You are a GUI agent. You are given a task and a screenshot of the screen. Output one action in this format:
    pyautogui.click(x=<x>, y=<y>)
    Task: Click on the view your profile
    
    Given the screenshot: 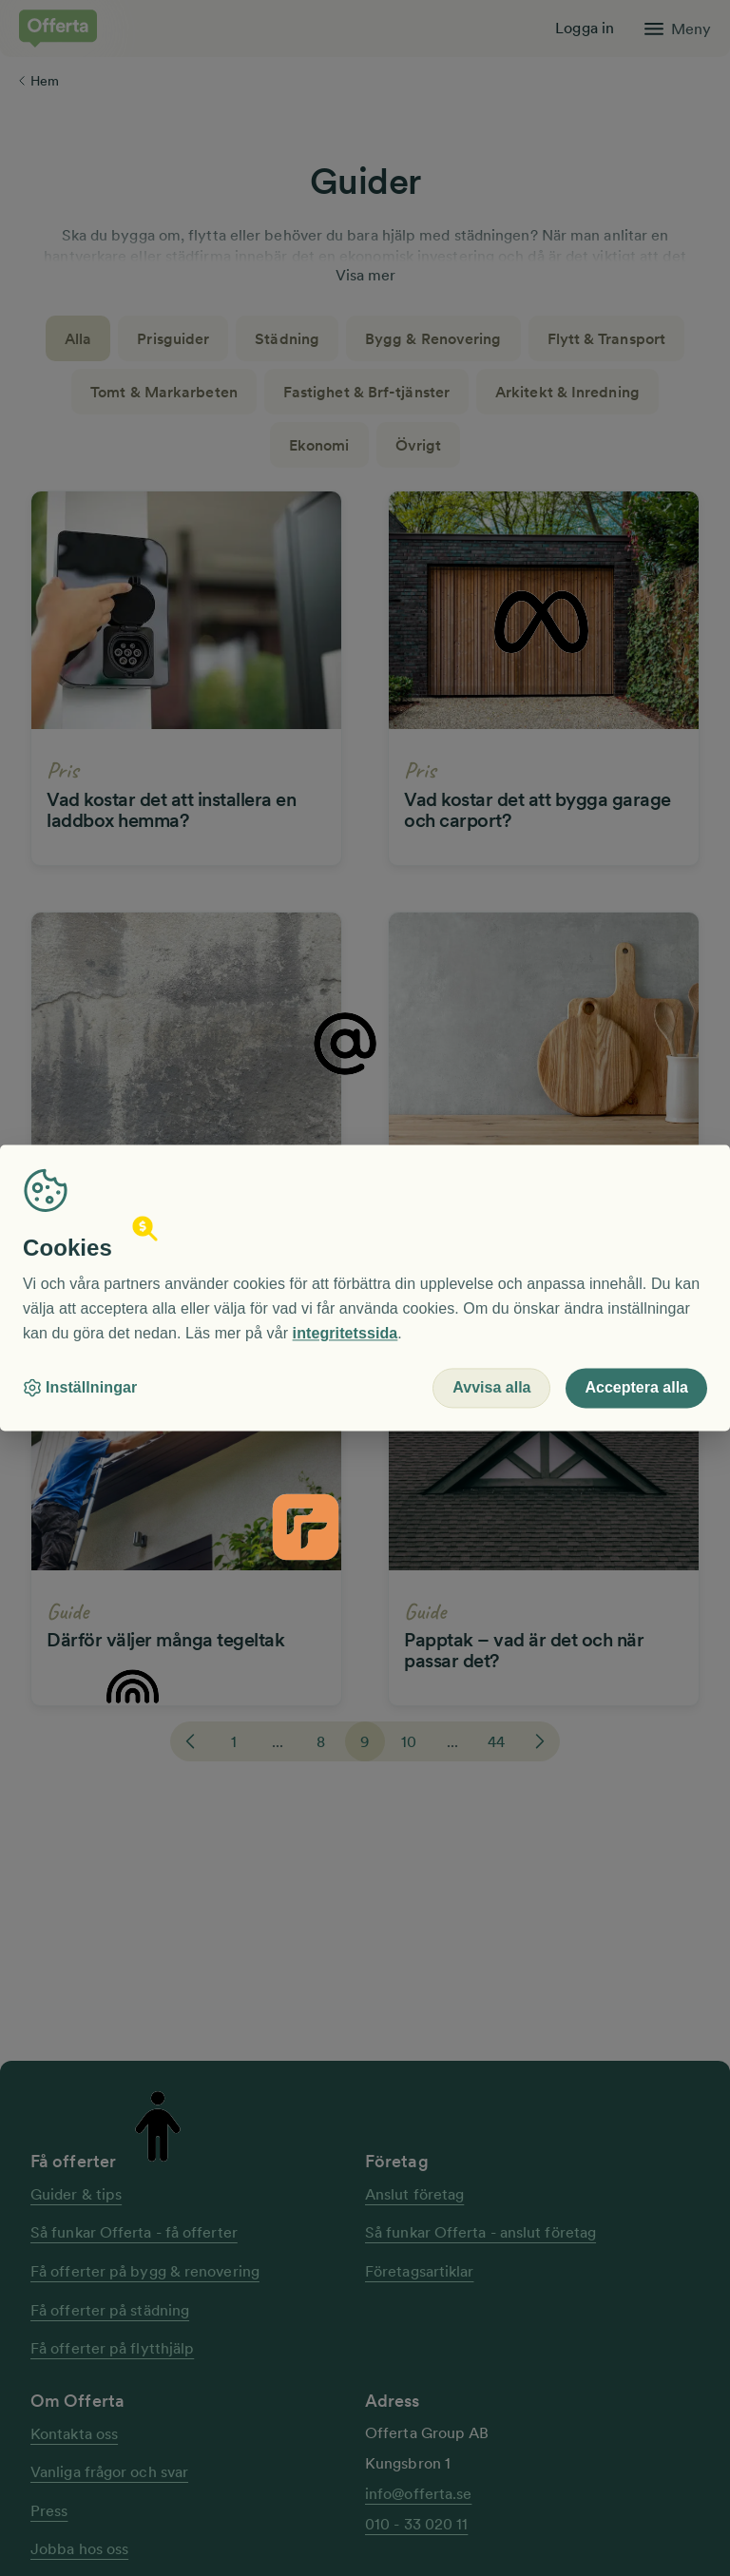 What is the action you would take?
    pyautogui.click(x=158, y=2126)
    